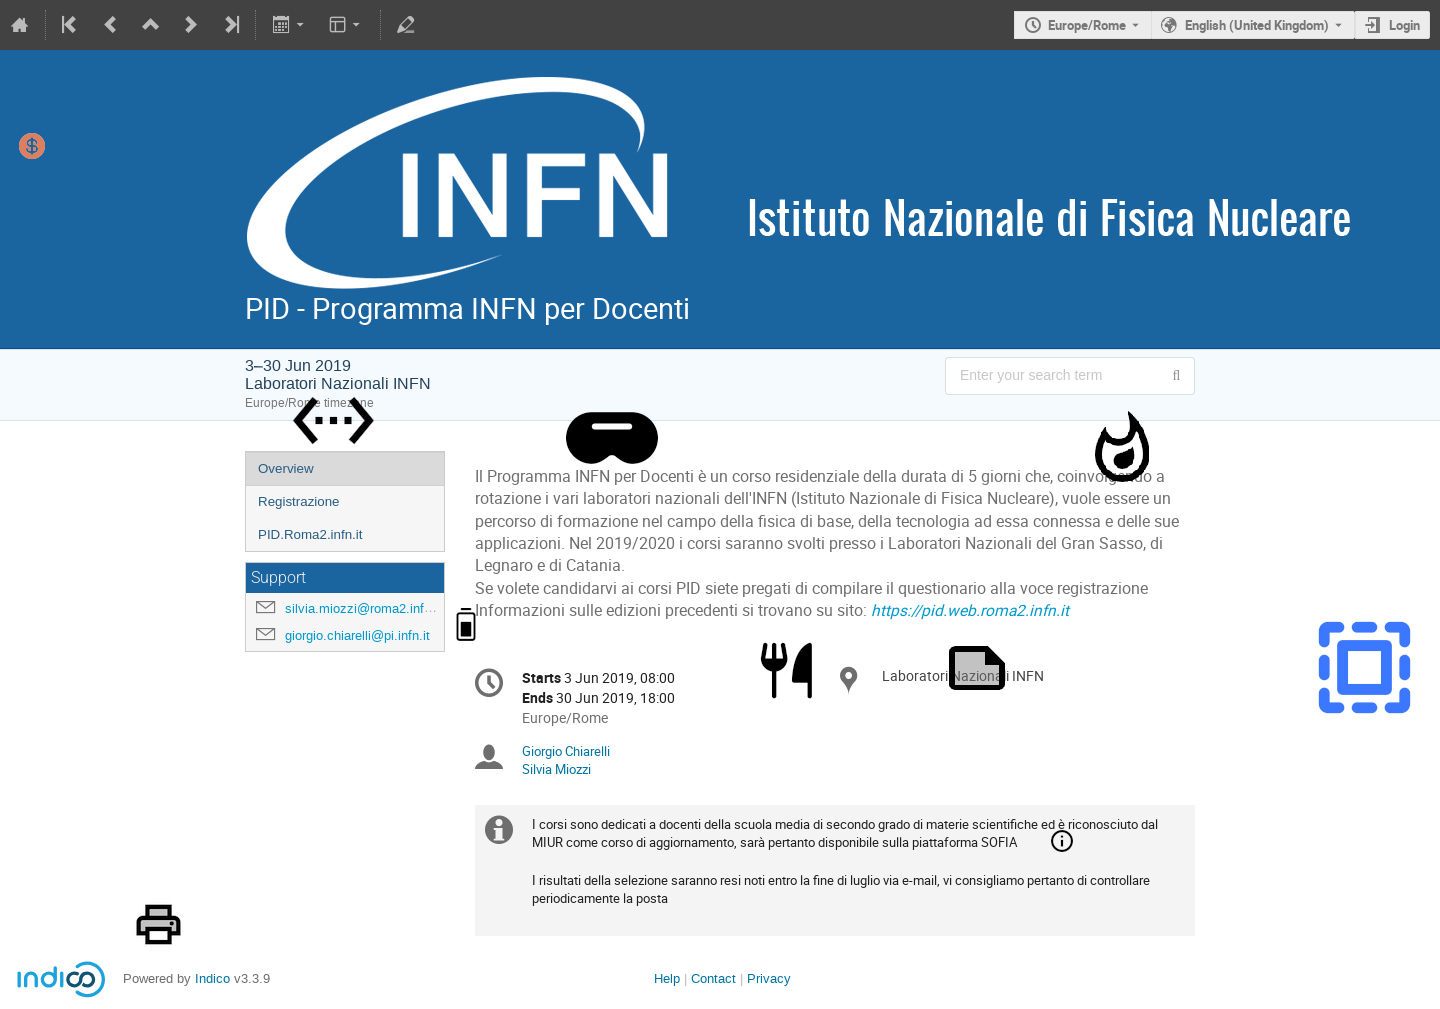 The width and height of the screenshot is (1440, 1009). Describe the element at coordinates (612, 438) in the screenshot. I see `access virtual reality or AR settings` at that location.